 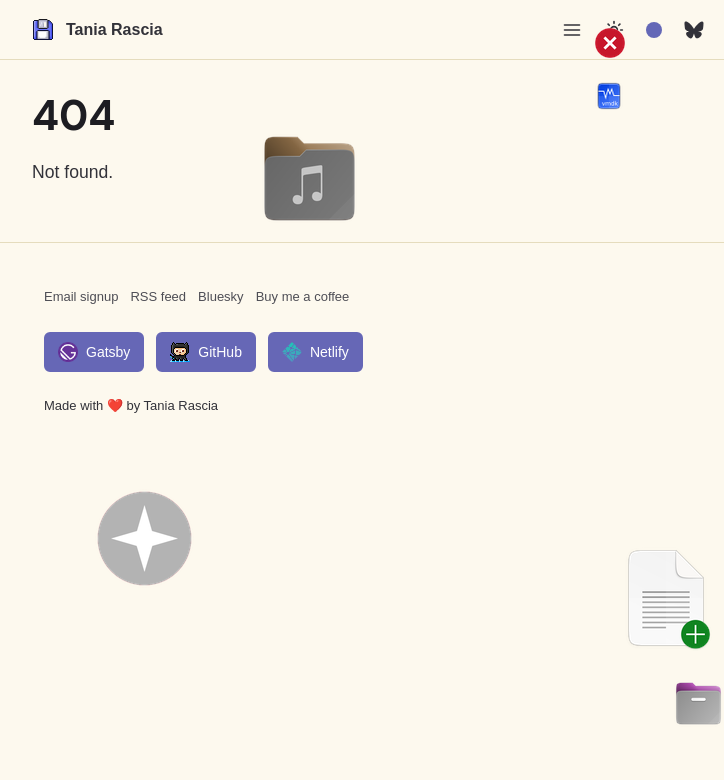 I want to click on cancel or close the current action, so click(x=610, y=43).